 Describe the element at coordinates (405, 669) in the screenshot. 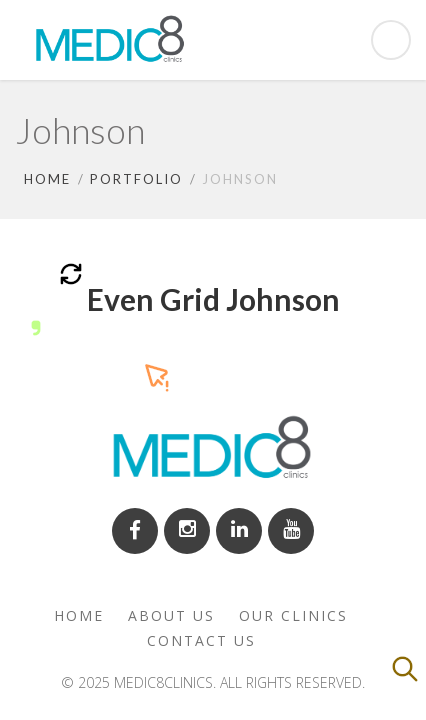

I see `search for content or items` at that location.